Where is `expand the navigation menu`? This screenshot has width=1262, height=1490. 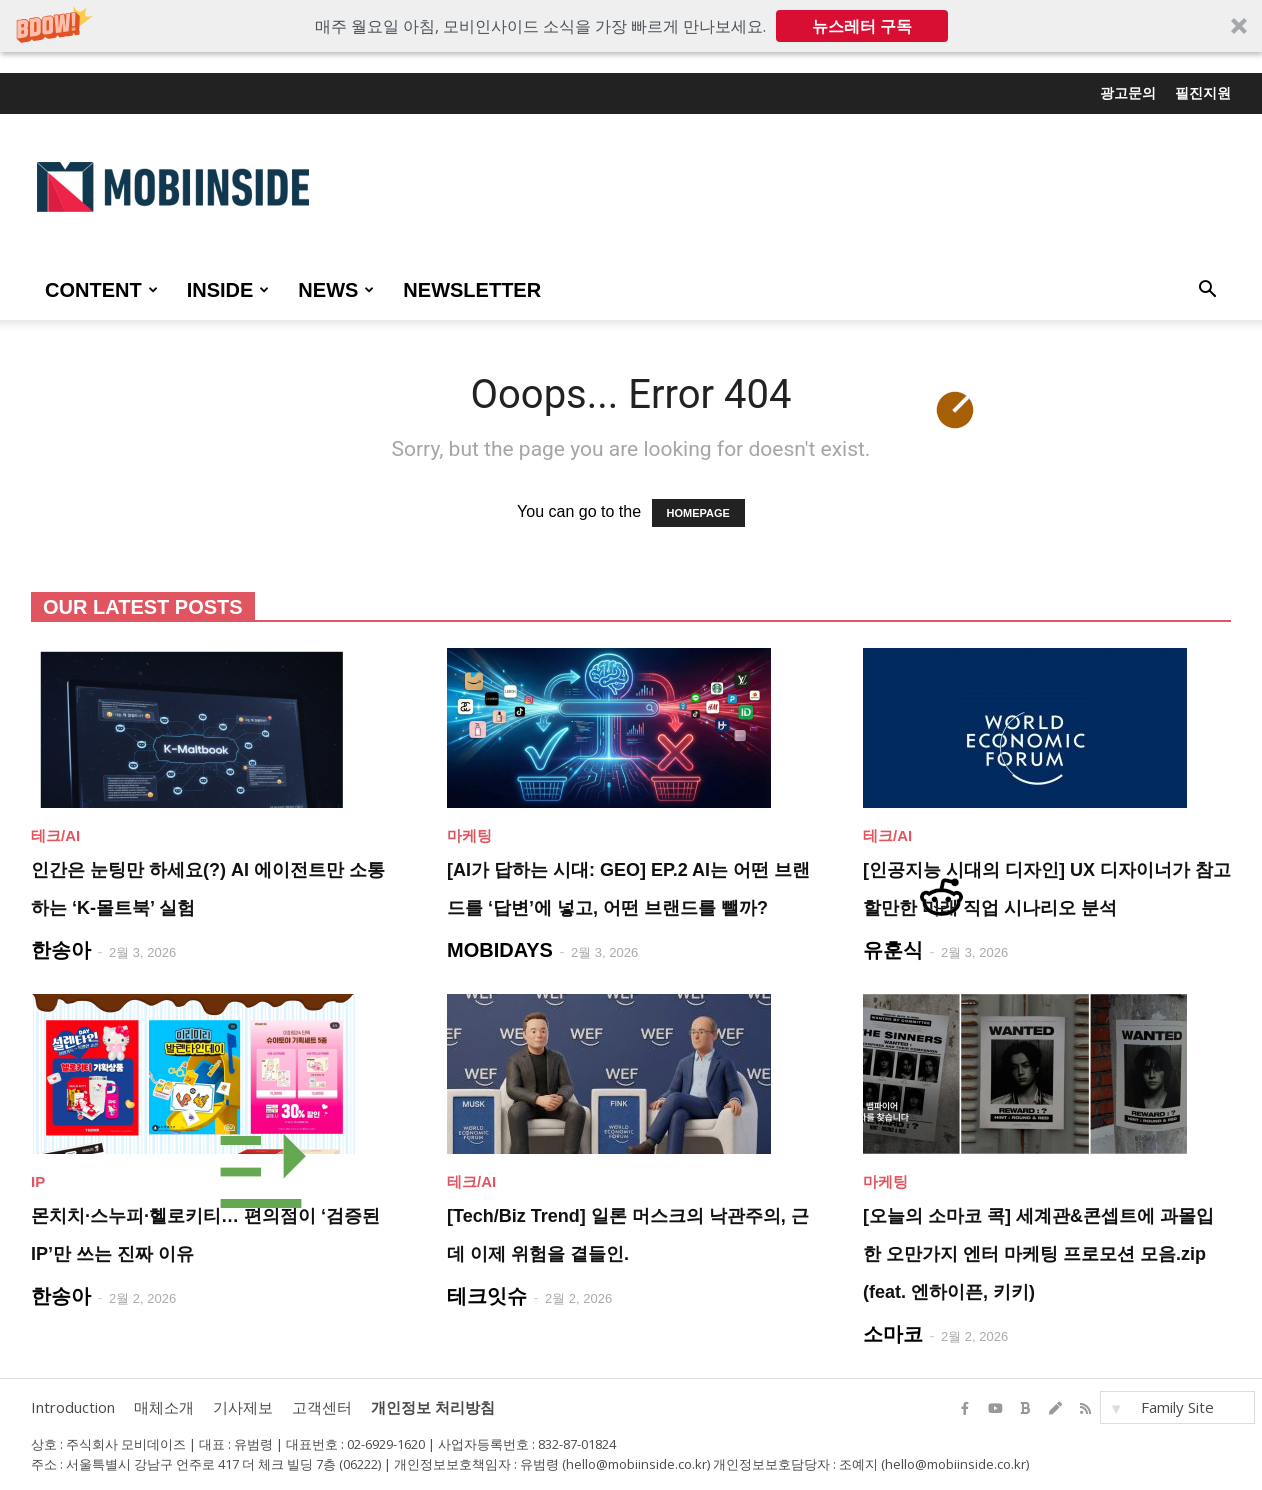 expand the navigation menu is located at coordinates (261, 1172).